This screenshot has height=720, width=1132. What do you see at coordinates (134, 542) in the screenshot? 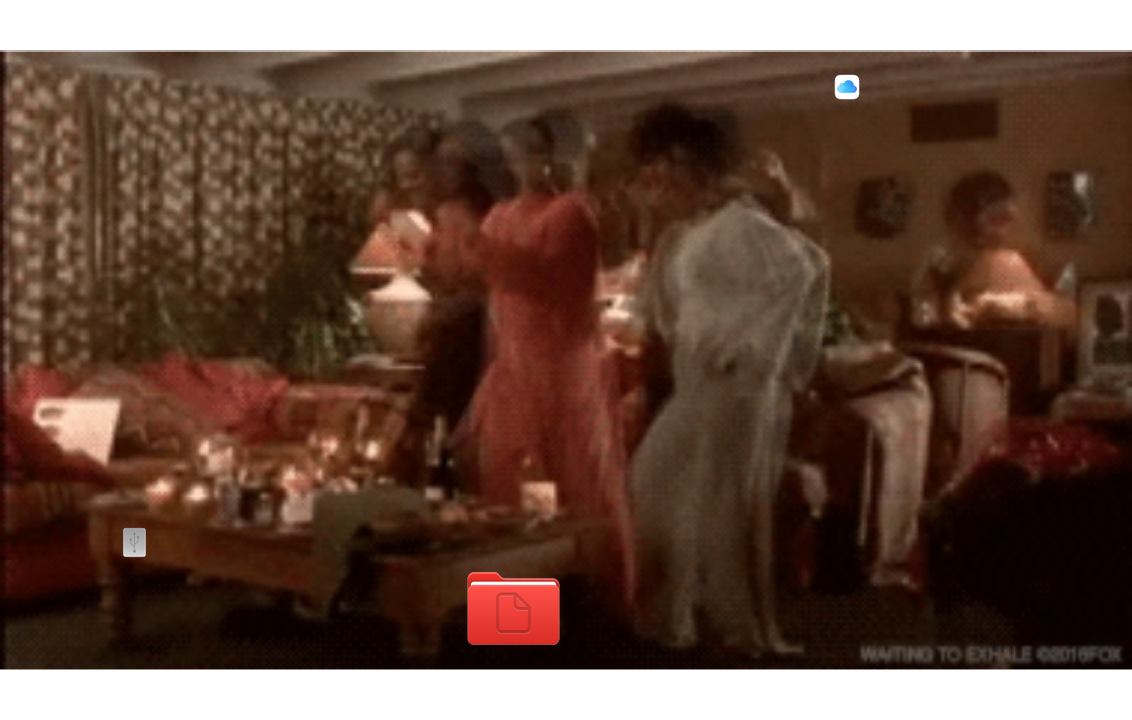
I see `access connected USB hard drive` at bounding box center [134, 542].